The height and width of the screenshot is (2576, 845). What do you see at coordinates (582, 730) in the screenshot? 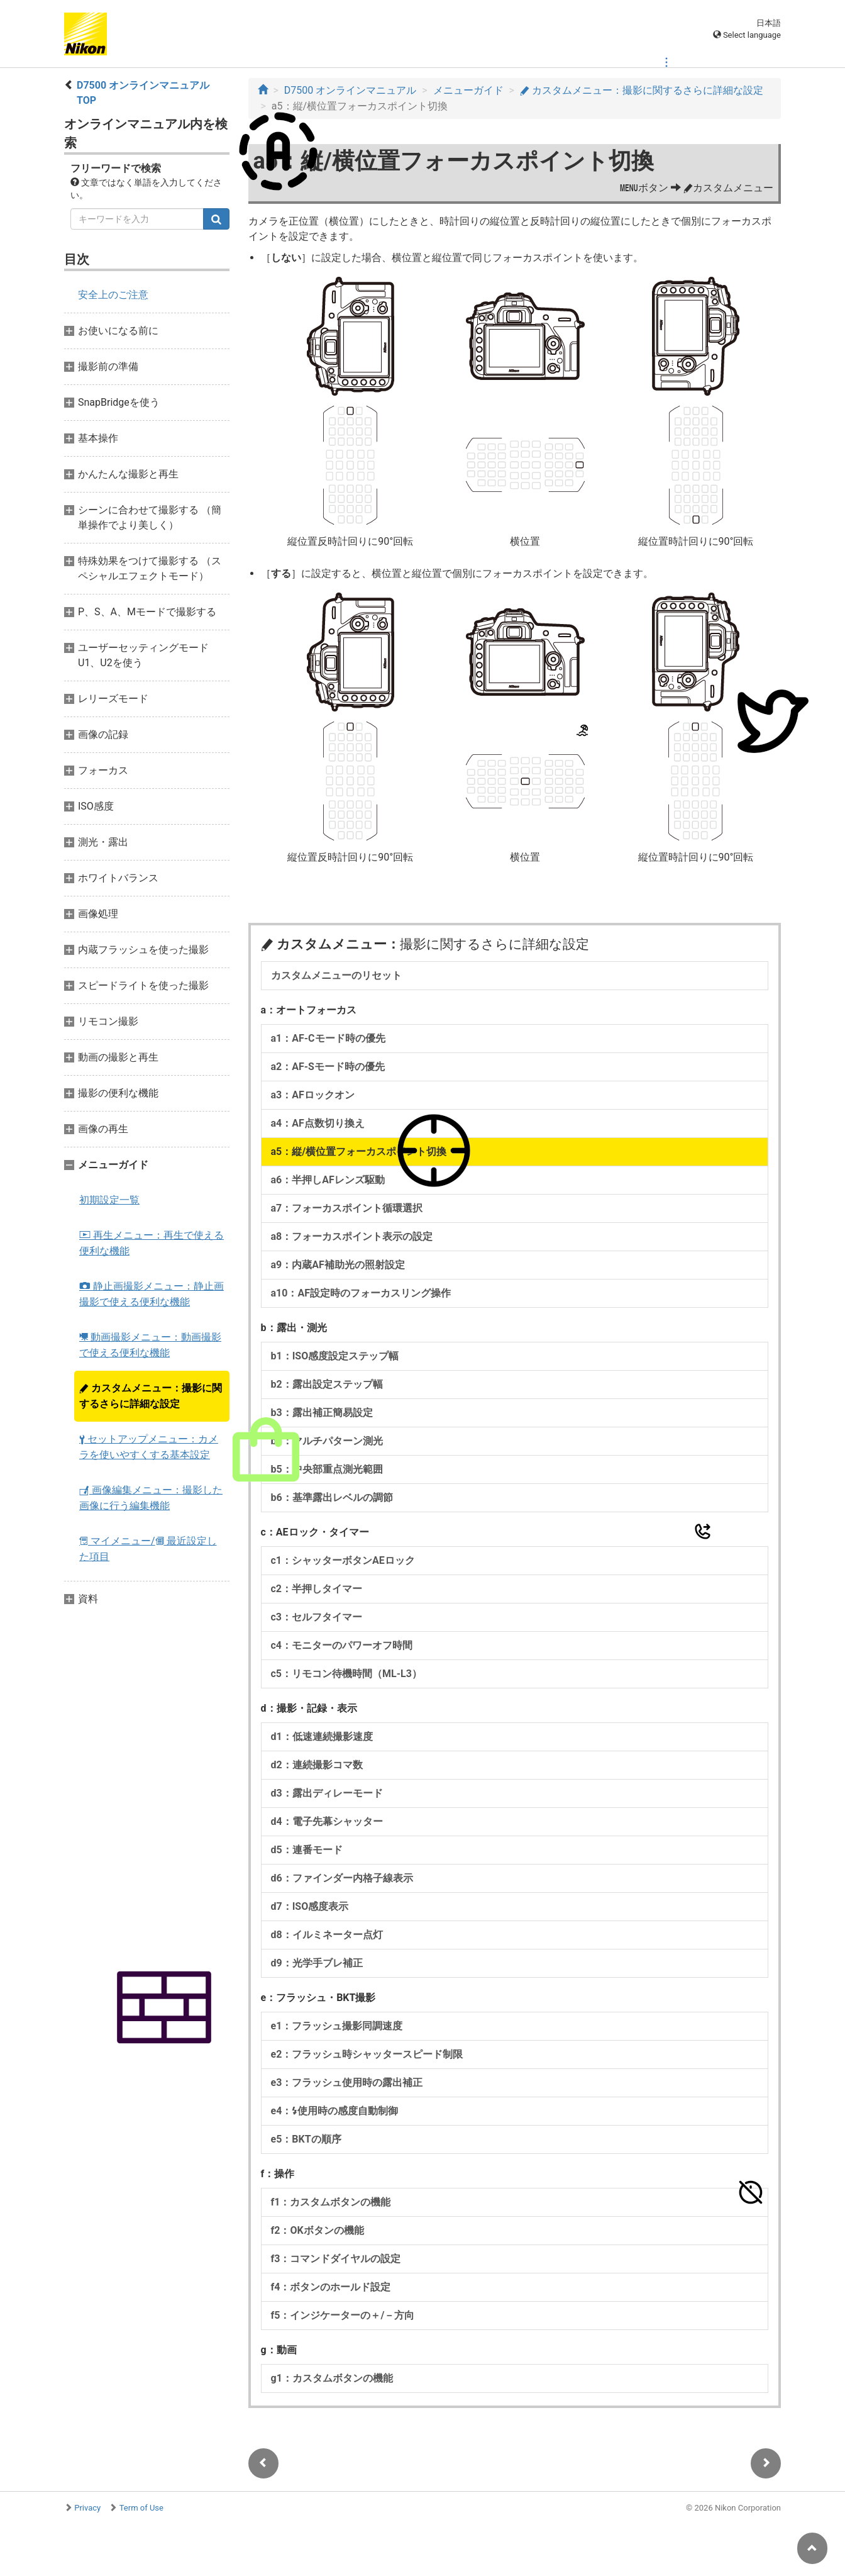
I see `view beach or coastal locations` at bounding box center [582, 730].